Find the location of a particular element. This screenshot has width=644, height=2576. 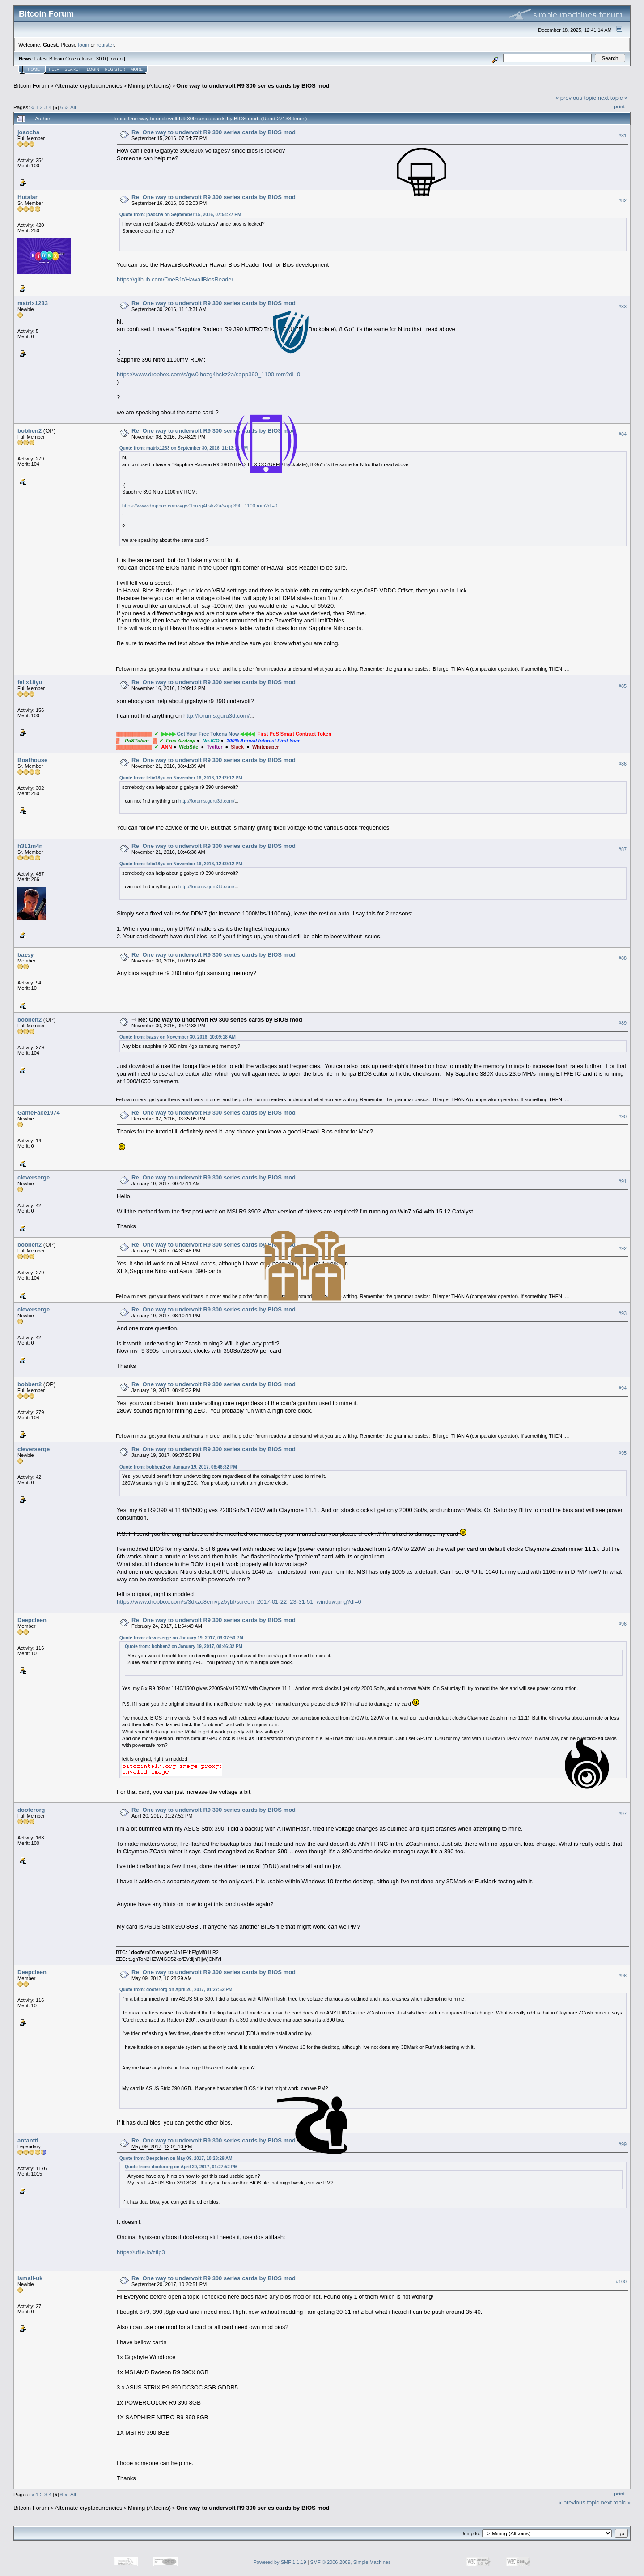

access basketball game or sports section is located at coordinates (421, 172).